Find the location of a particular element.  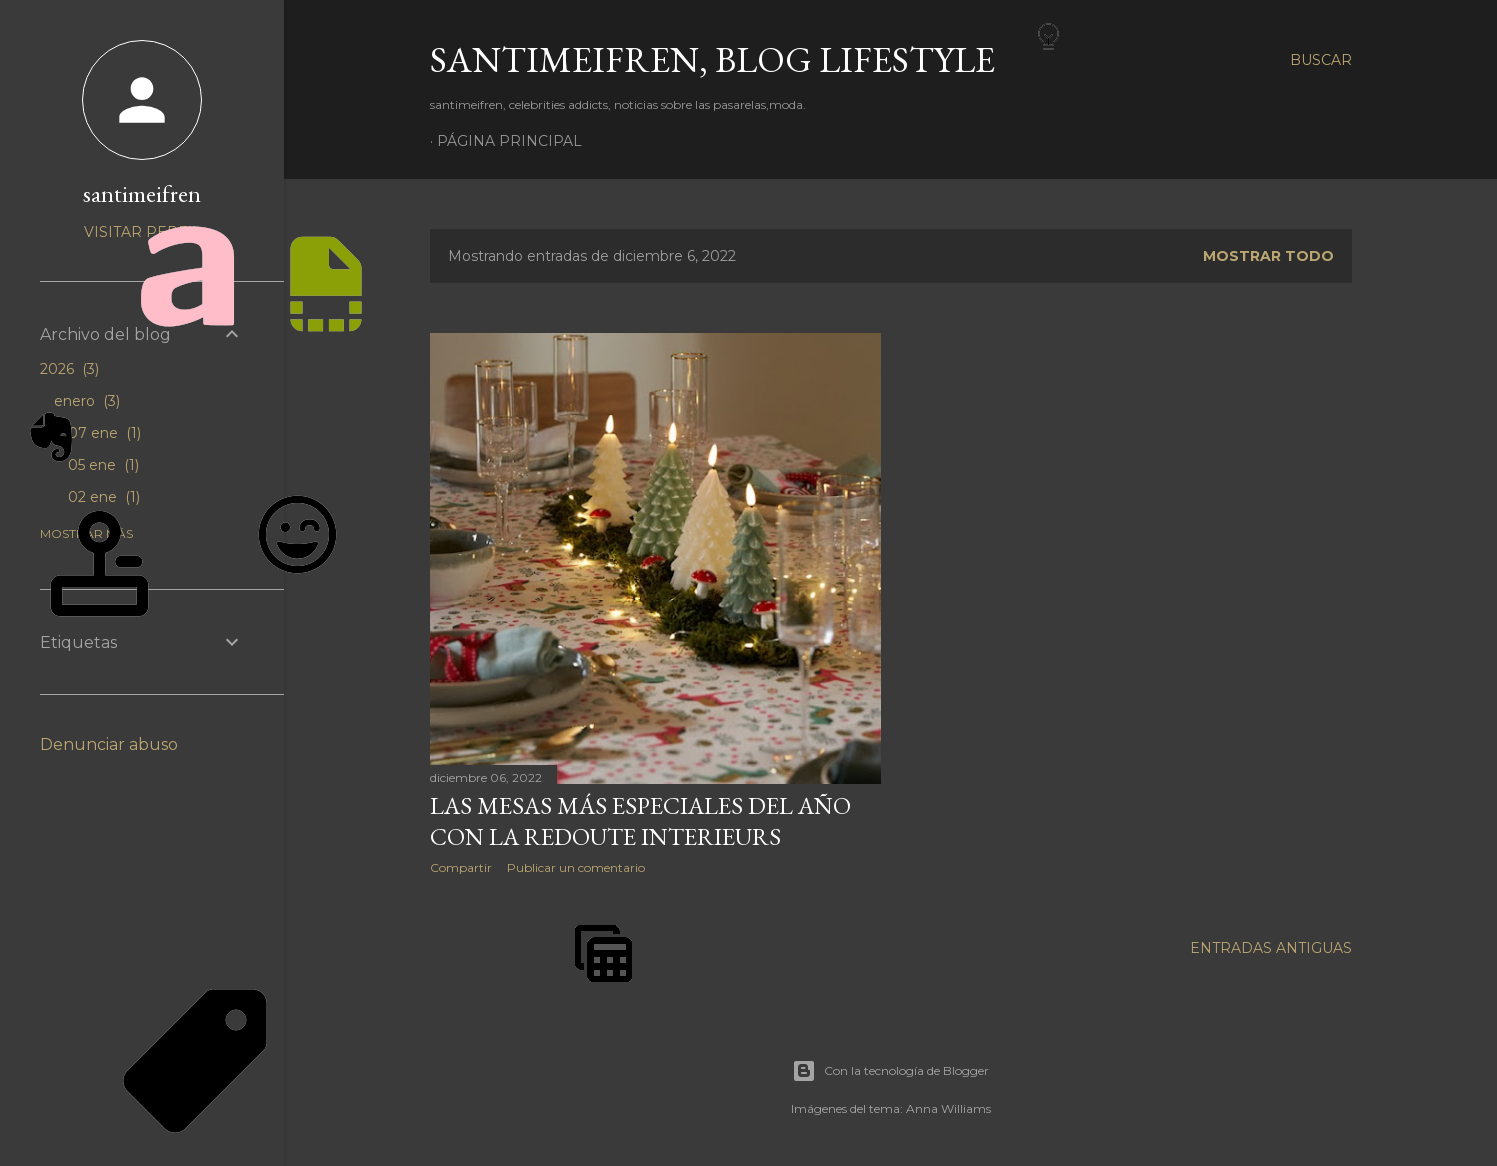

open evernote app is located at coordinates (51, 437).